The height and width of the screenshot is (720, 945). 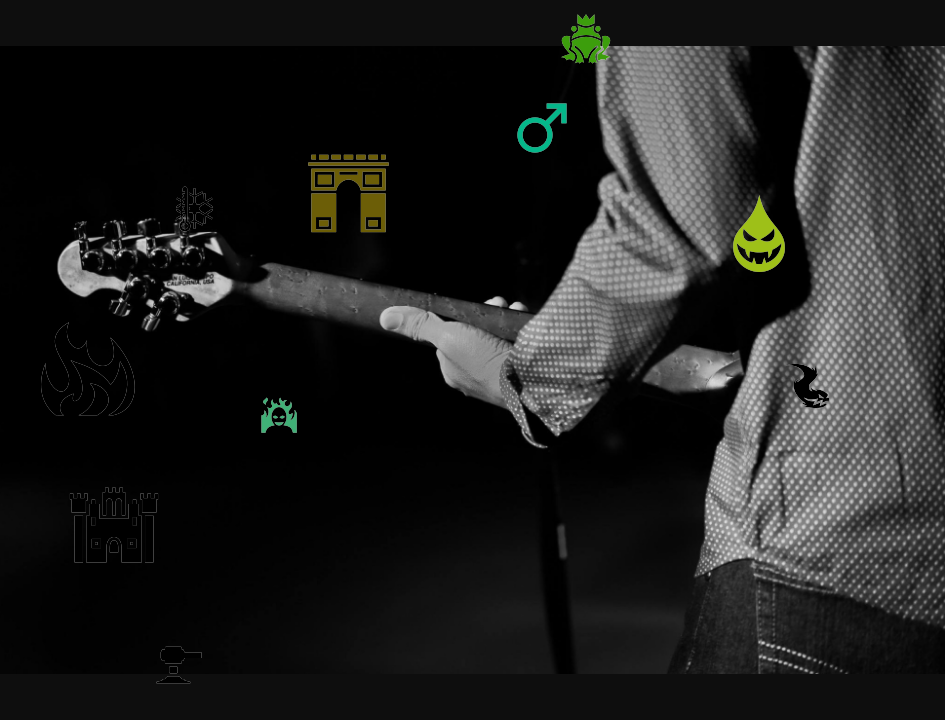 I want to click on indicates poison or toxic status effect, so click(x=758, y=233).